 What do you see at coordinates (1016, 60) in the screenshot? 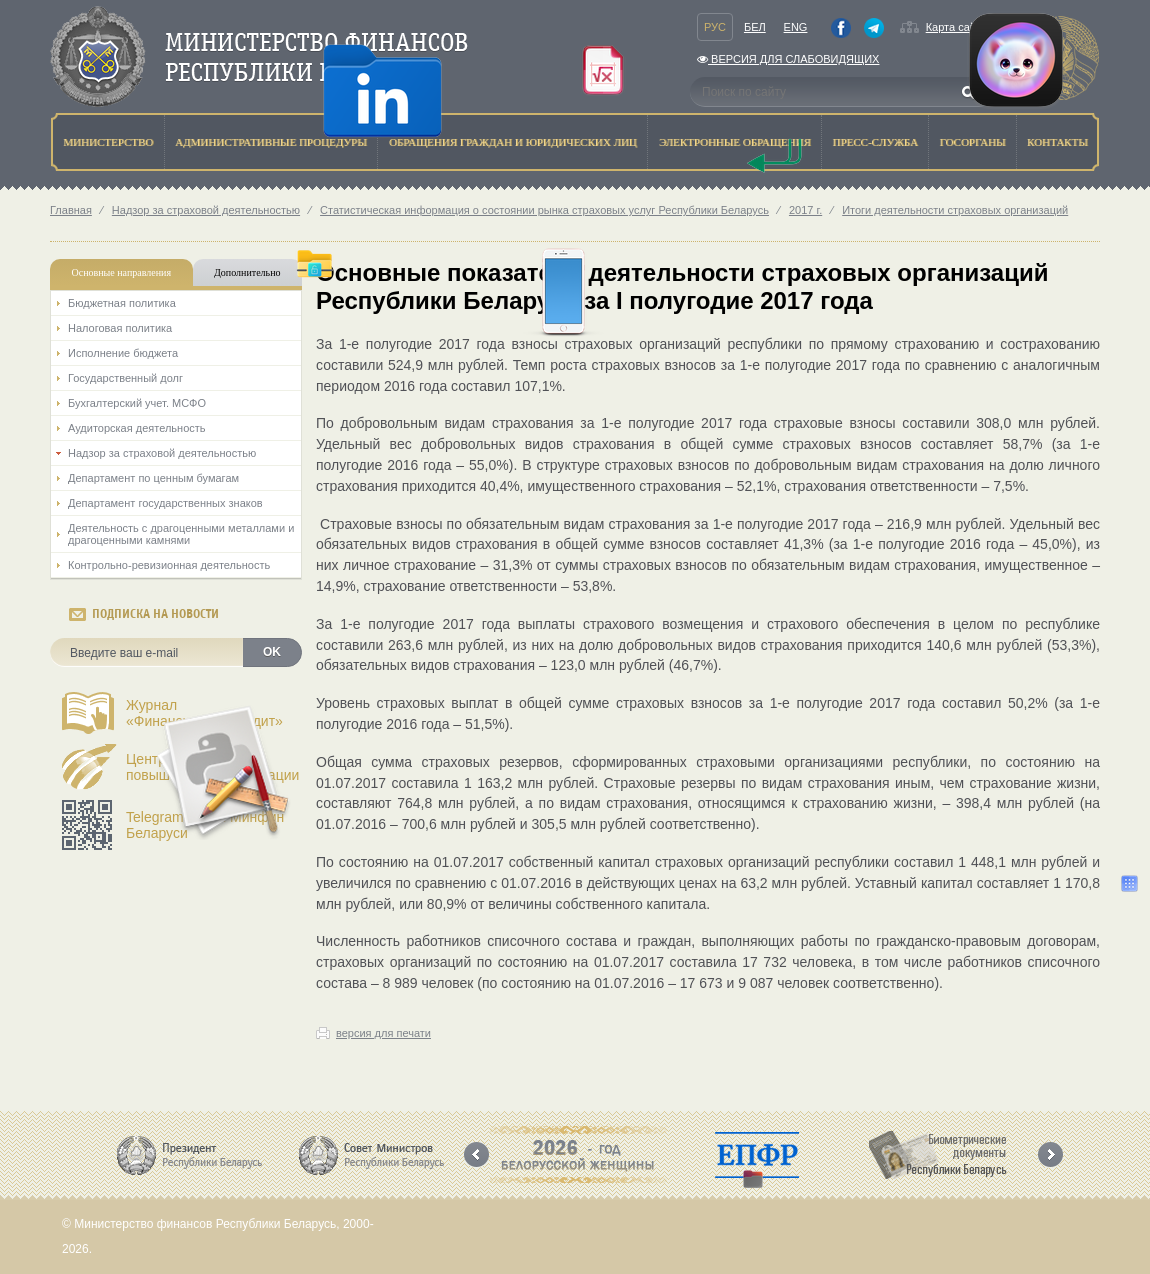
I see `open Image Playground app` at bounding box center [1016, 60].